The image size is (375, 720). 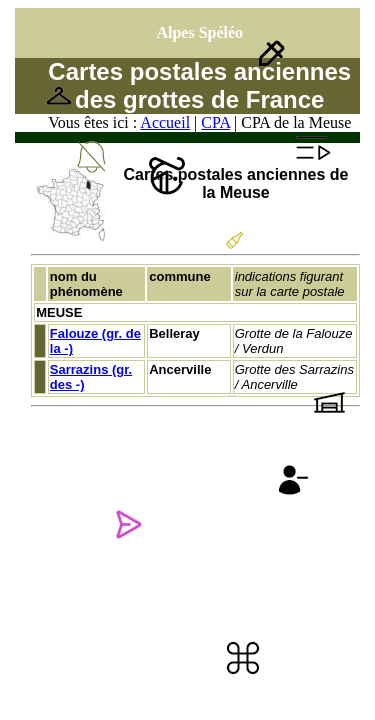 I want to click on open The New York Times app, so click(x=167, y=175).